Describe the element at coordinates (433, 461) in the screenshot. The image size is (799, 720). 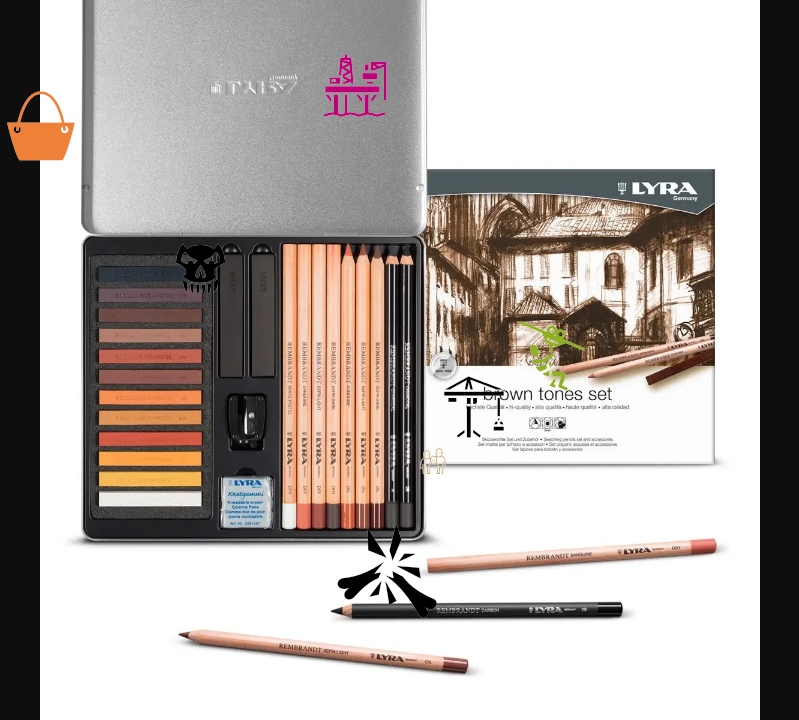
I see `view your squad or team members` at that location.